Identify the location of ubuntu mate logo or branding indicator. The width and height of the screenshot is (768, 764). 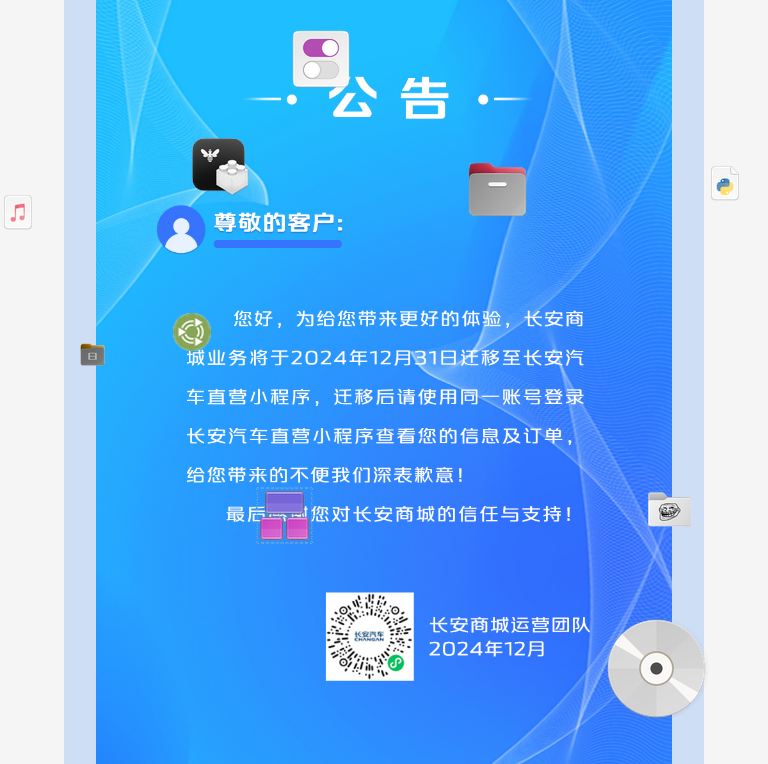
(192, 332).